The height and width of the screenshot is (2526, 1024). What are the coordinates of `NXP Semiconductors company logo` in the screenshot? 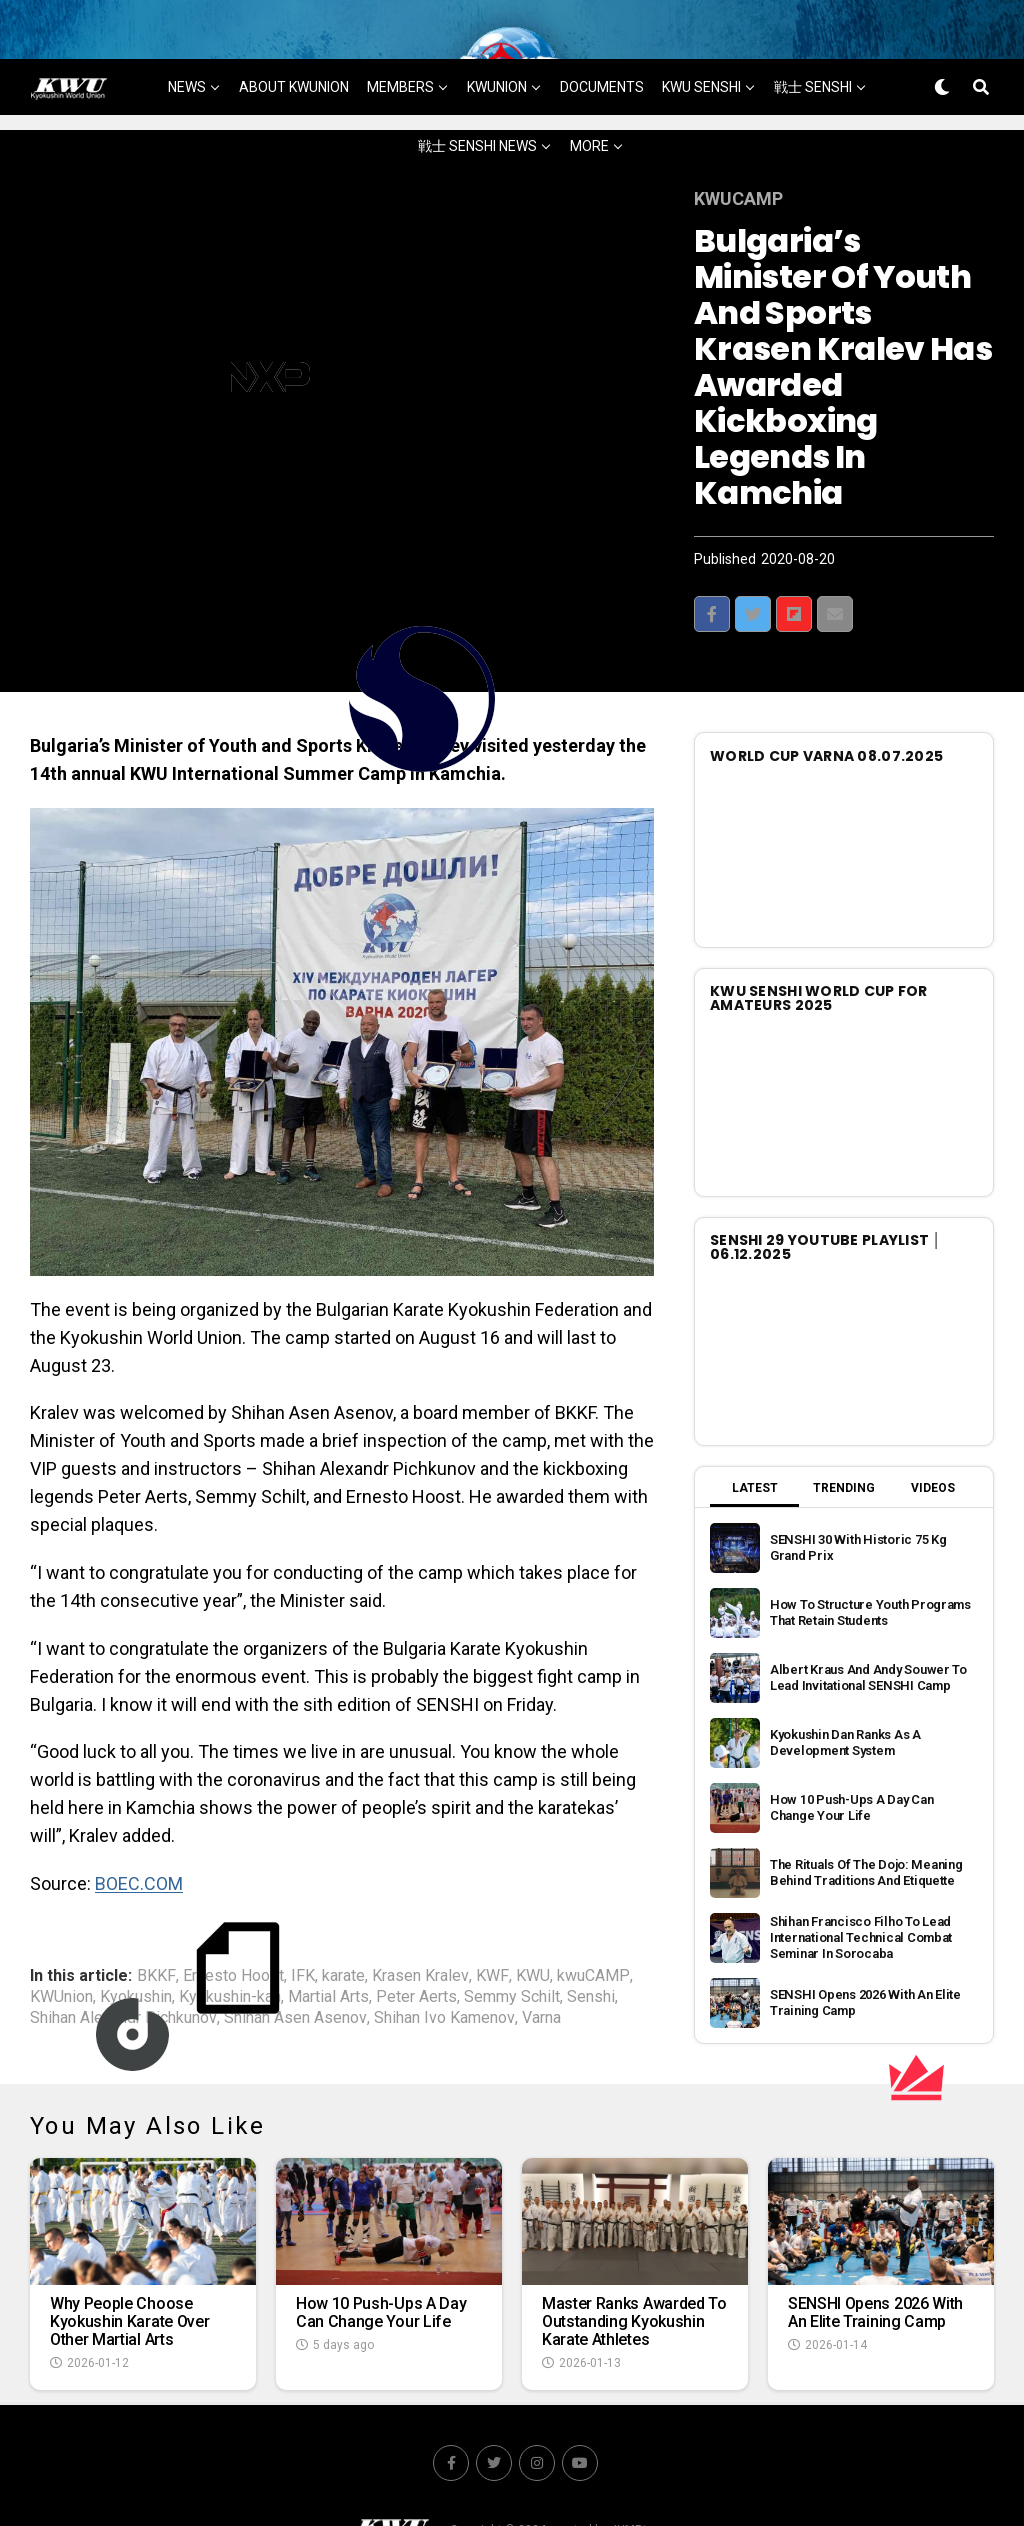 It's located at (266, 377).